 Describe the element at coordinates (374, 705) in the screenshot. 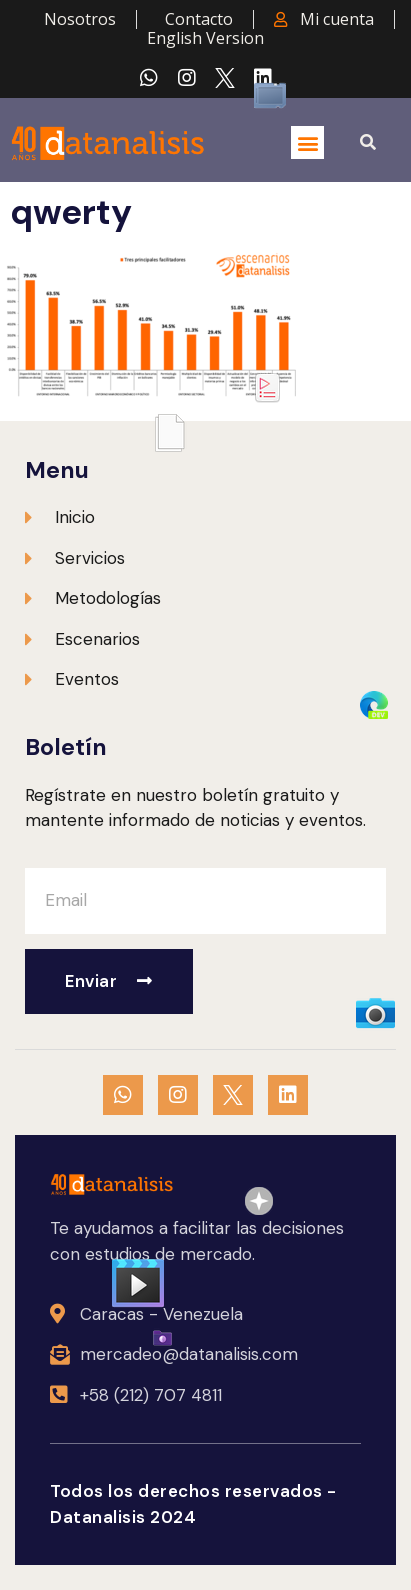

I see `open microsoft edge developer browser` at that location.